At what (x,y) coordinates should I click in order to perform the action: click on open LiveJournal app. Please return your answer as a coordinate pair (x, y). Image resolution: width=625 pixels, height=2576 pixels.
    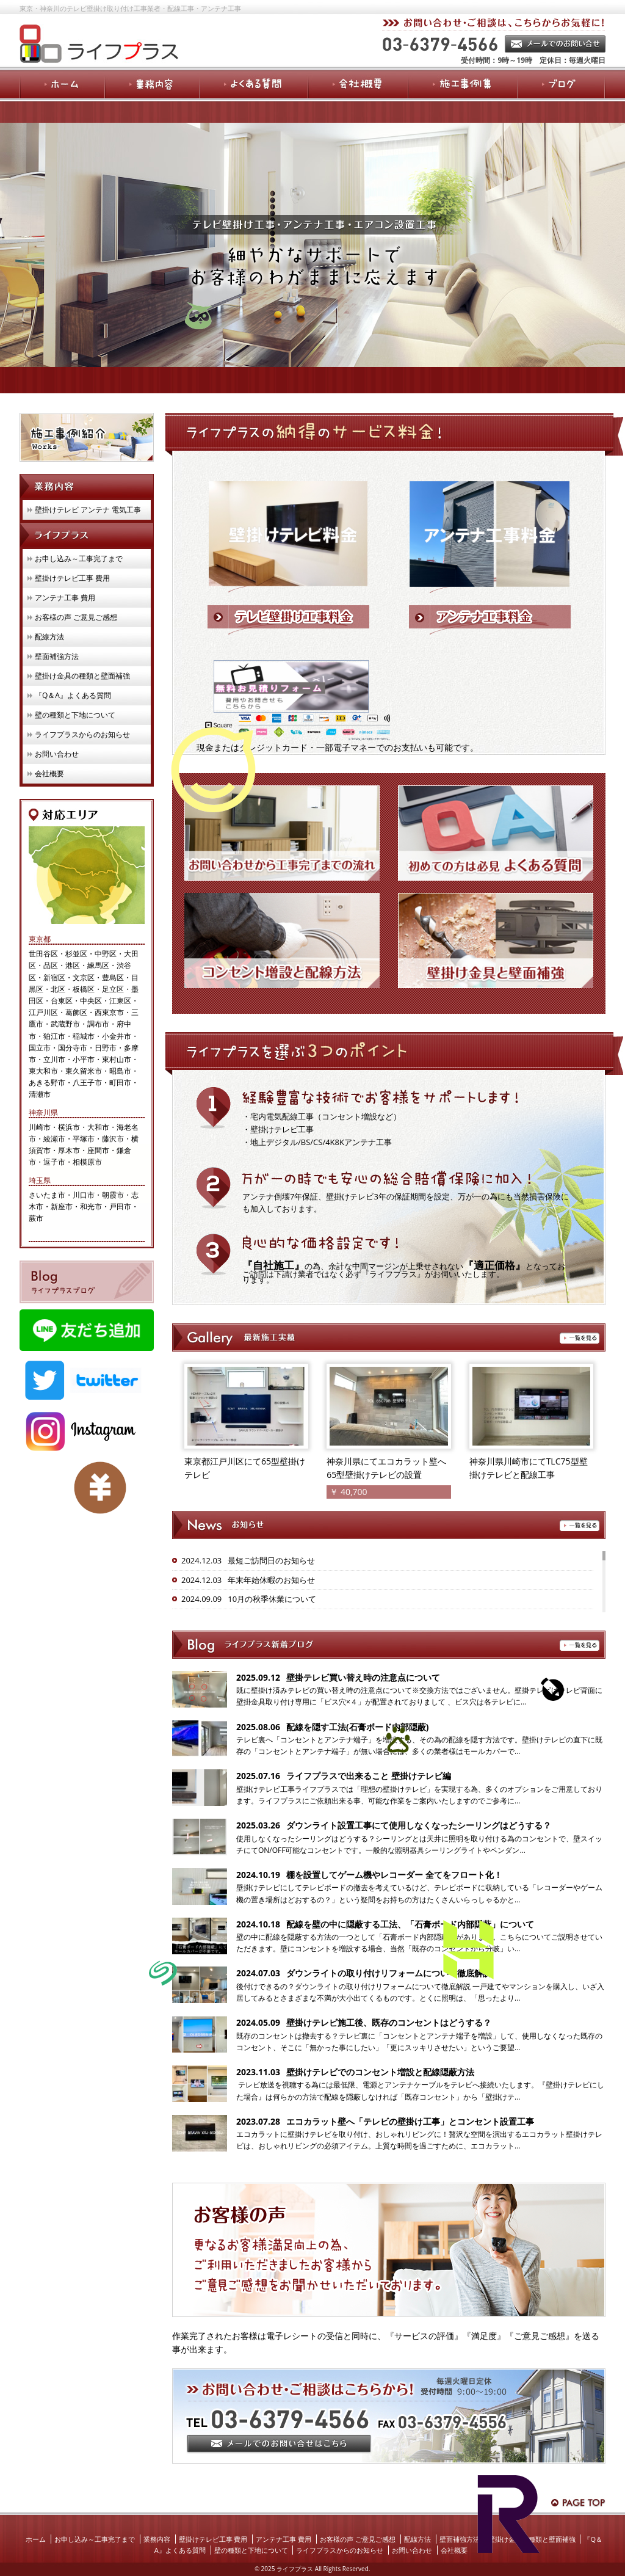
    Looking at the image, I should click on (552, 1689).